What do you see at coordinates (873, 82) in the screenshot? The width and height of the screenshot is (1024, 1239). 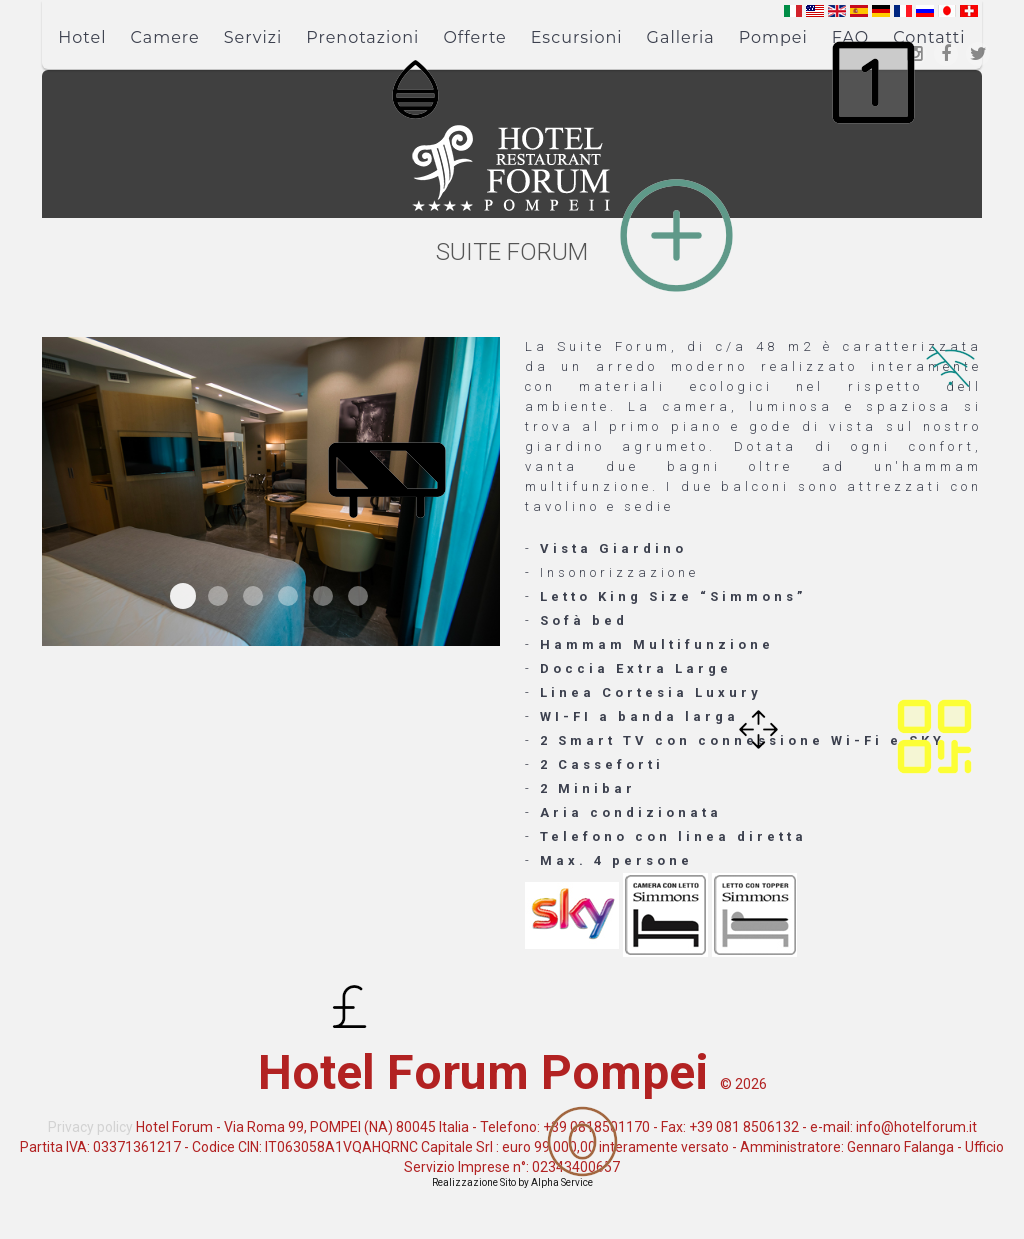 I see `indicates first item or step in a sequence` at bounding box center [873, 82].